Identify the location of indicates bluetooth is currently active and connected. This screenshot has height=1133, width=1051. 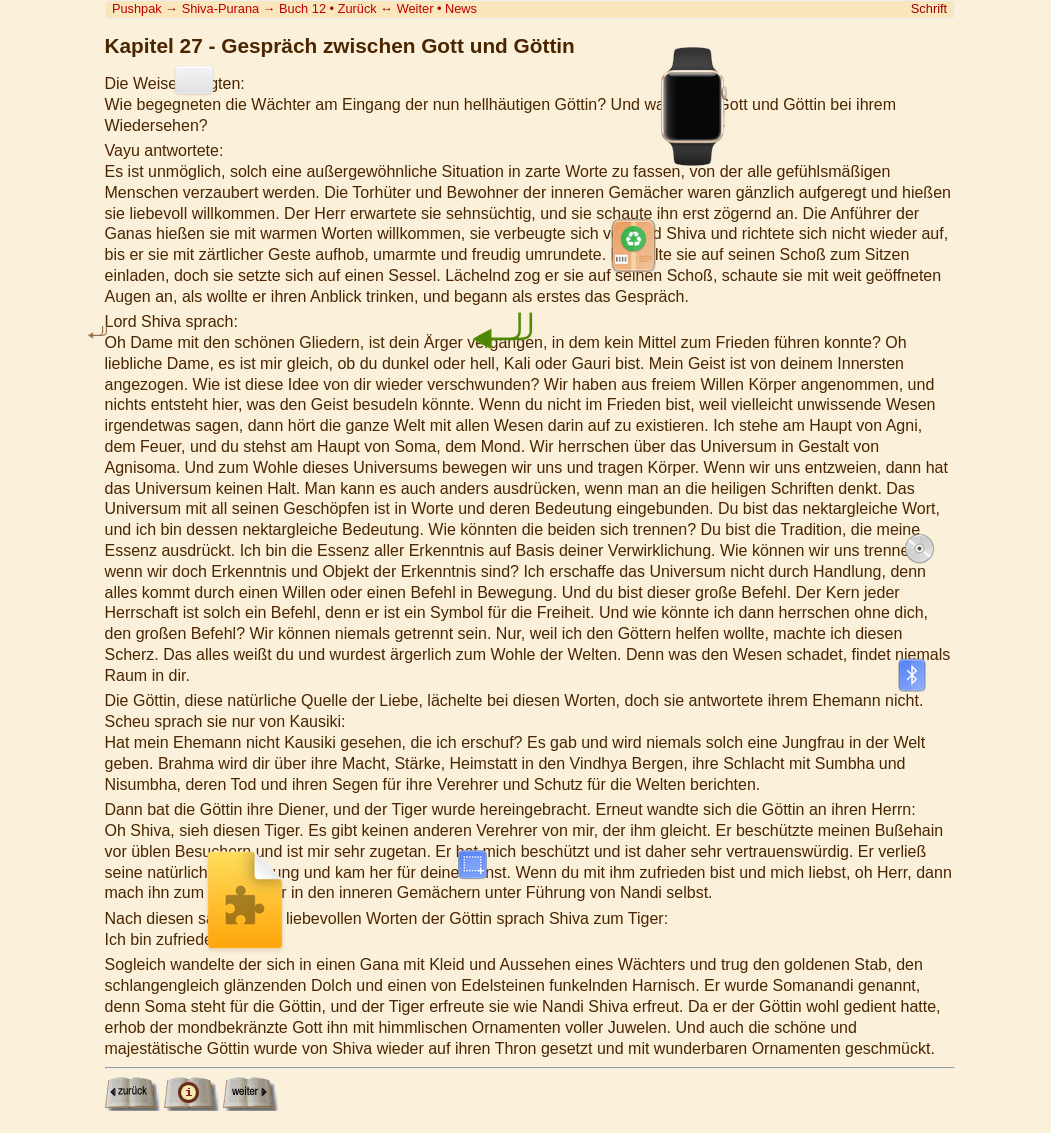
(912, 675).